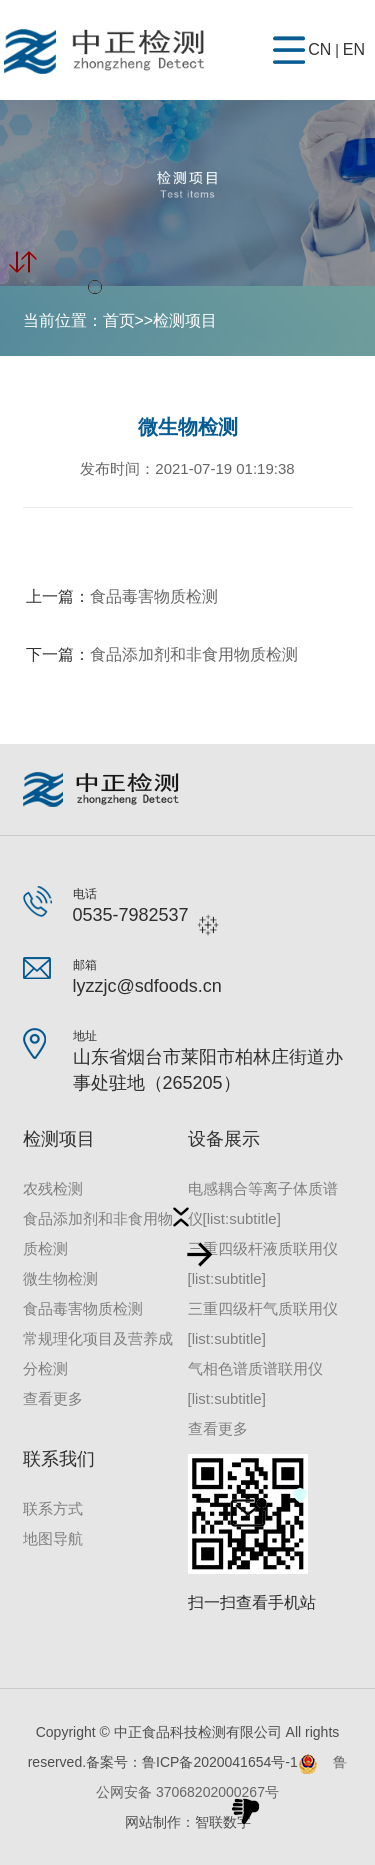  I want to click on dislike or downvote content, so click(245, 1811).